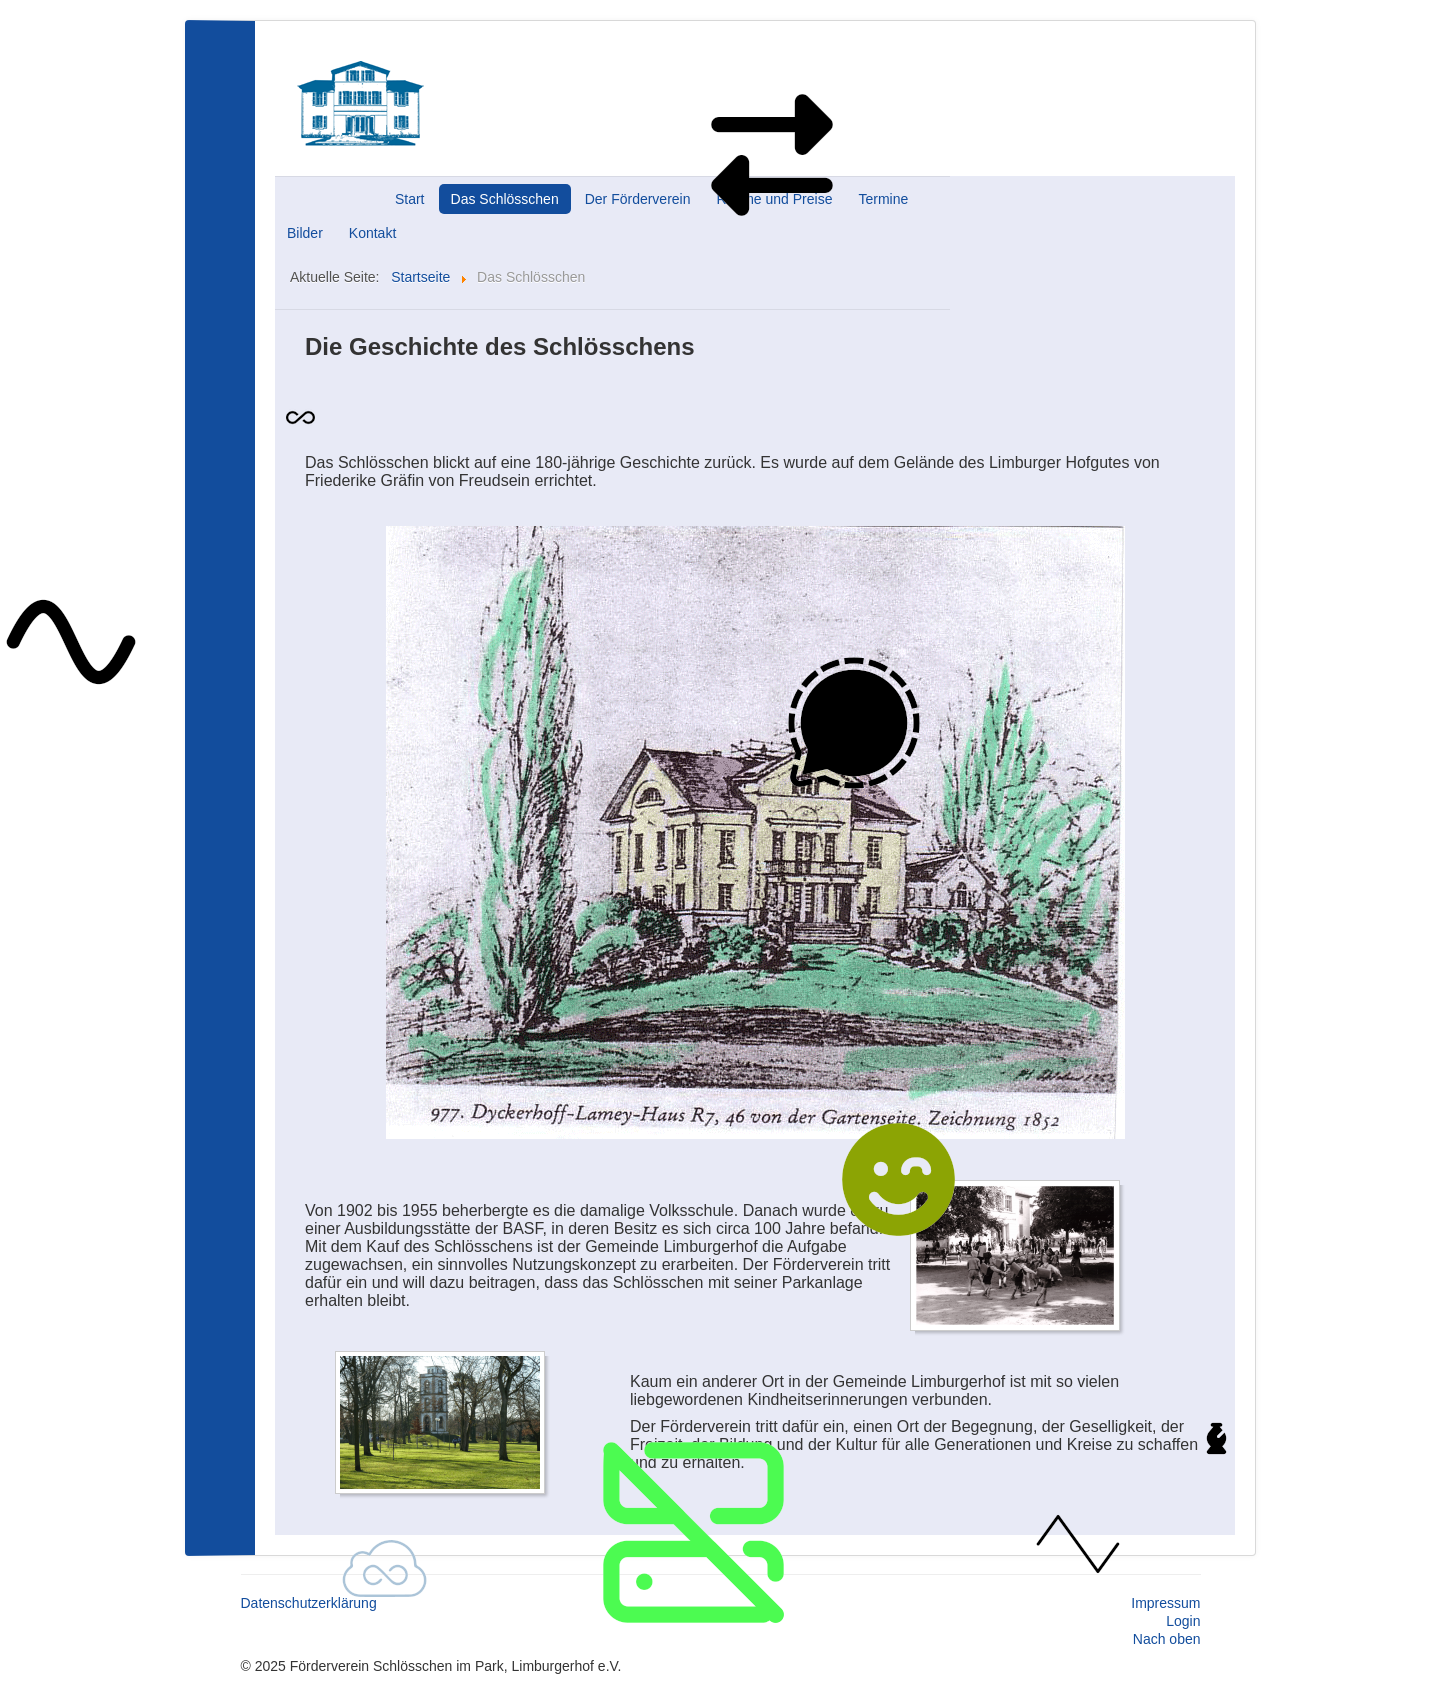 The width and height of the screenshot is (1441, 1704). I want to click on server is offline or unavailable, so click(693, 1532).